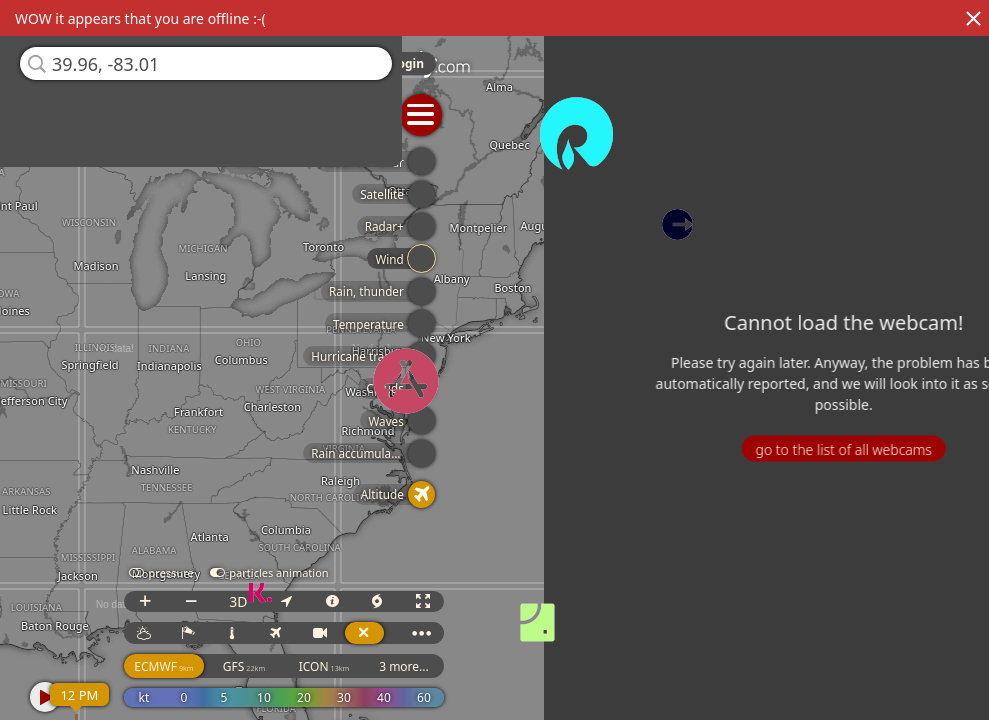 Image resolution: width=989 pixels, height=720 pixels. I want to click on reliance industries limited company logo, so click(576, 133).